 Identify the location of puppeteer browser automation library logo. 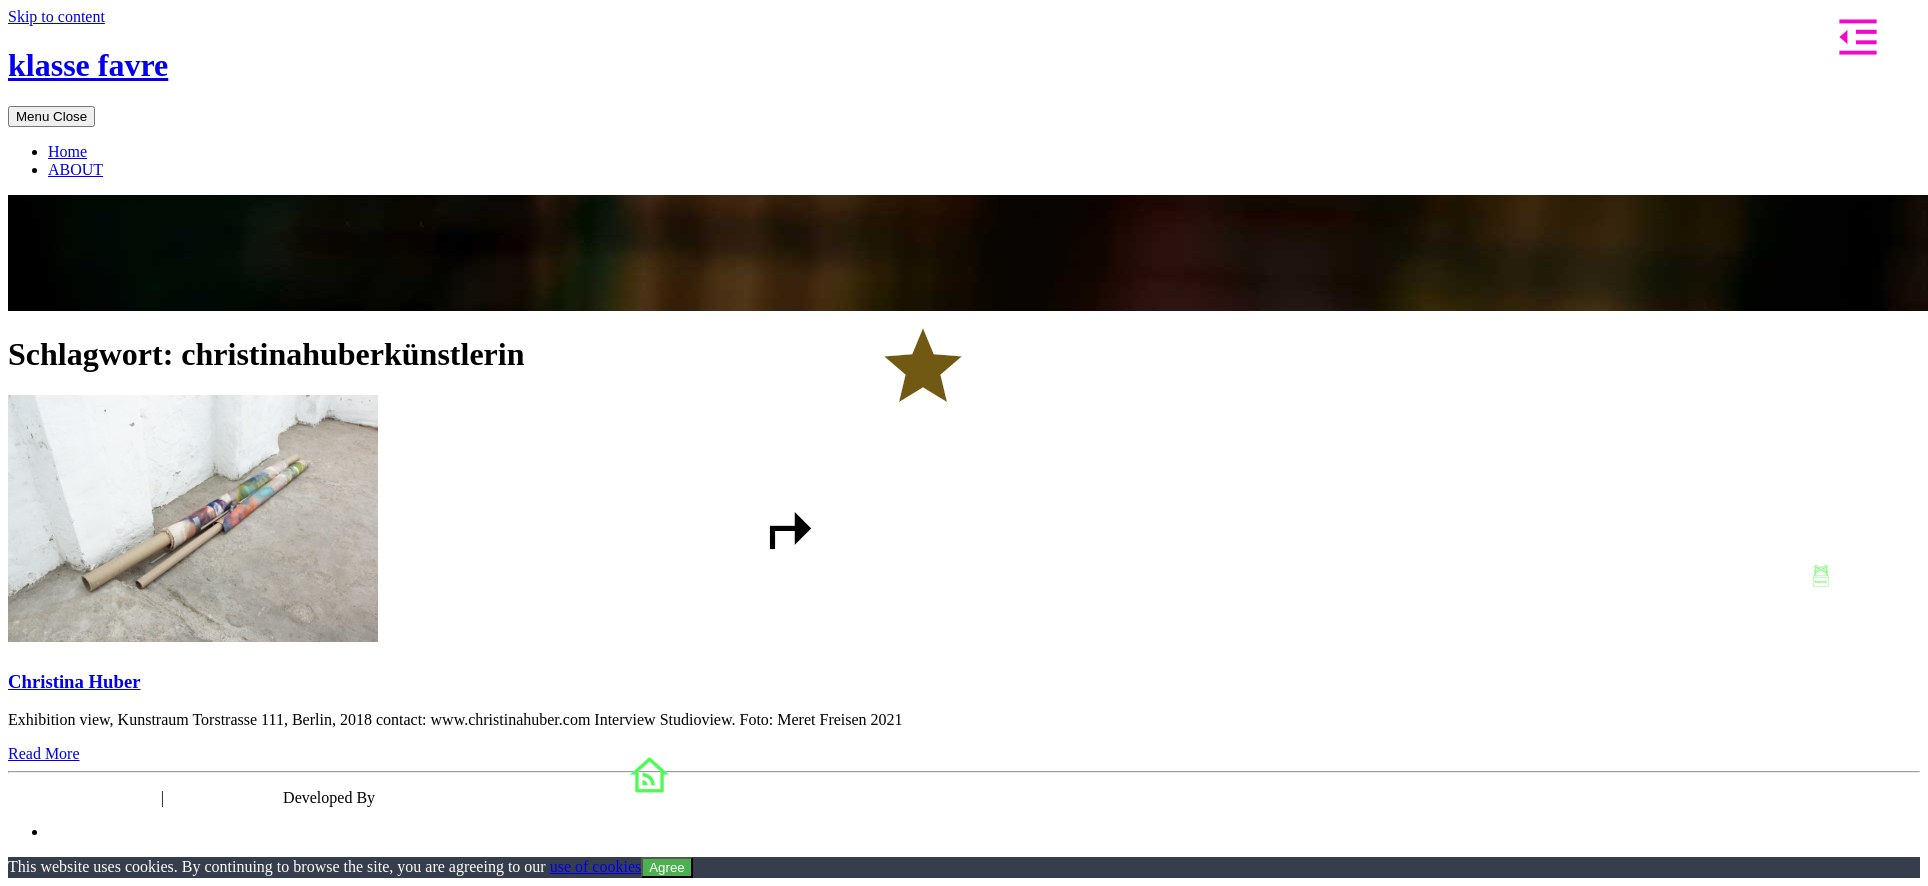
(1821, 576).